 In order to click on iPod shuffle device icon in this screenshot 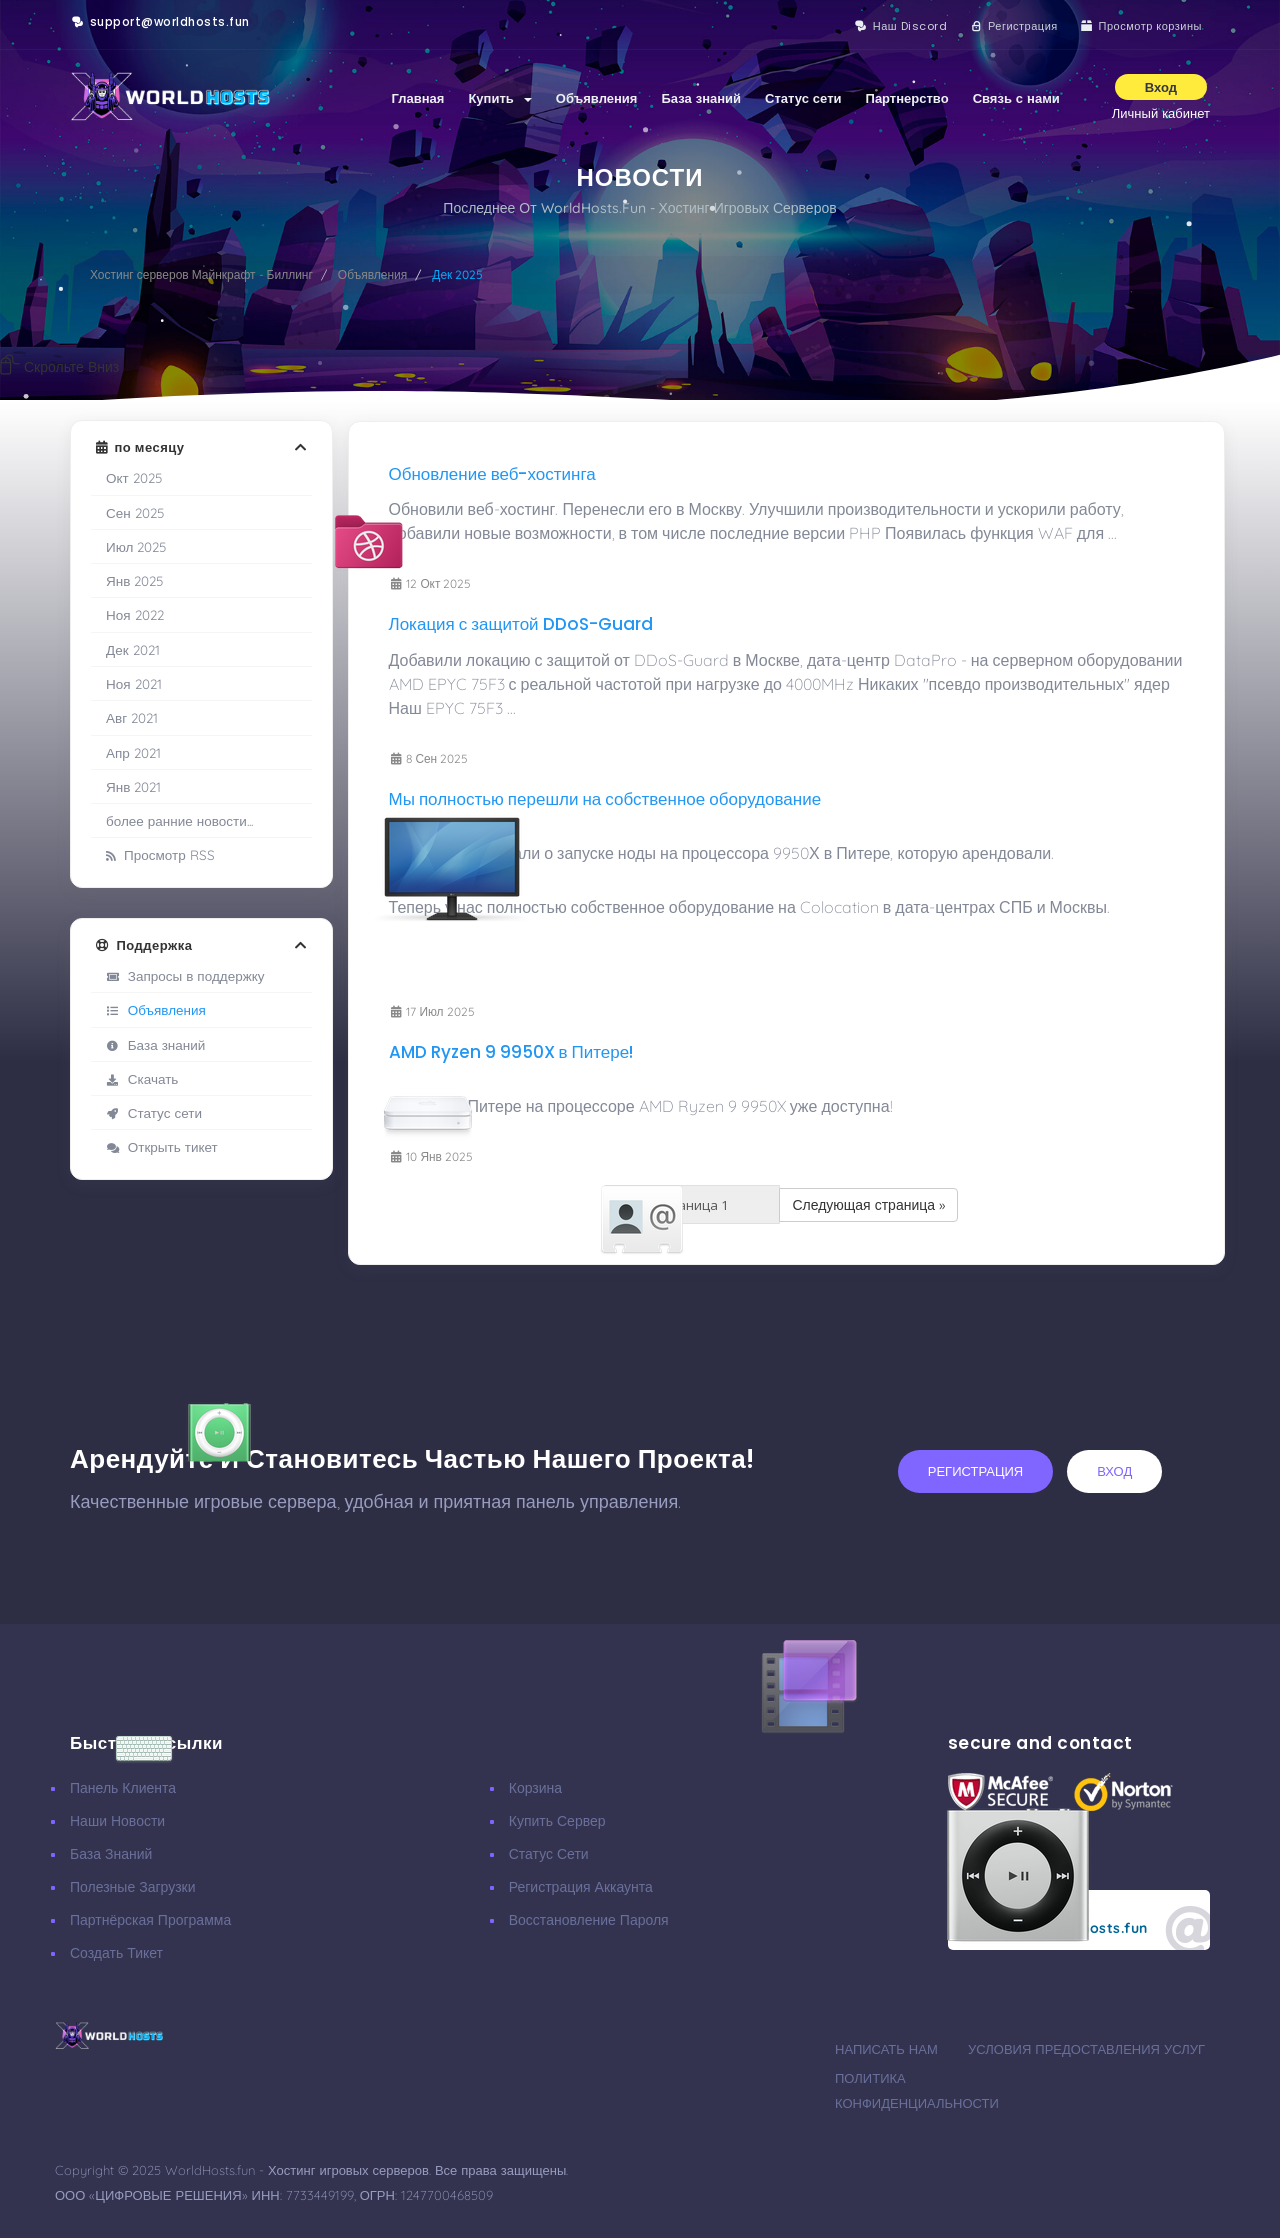, I will do `click(219, 1432)`.